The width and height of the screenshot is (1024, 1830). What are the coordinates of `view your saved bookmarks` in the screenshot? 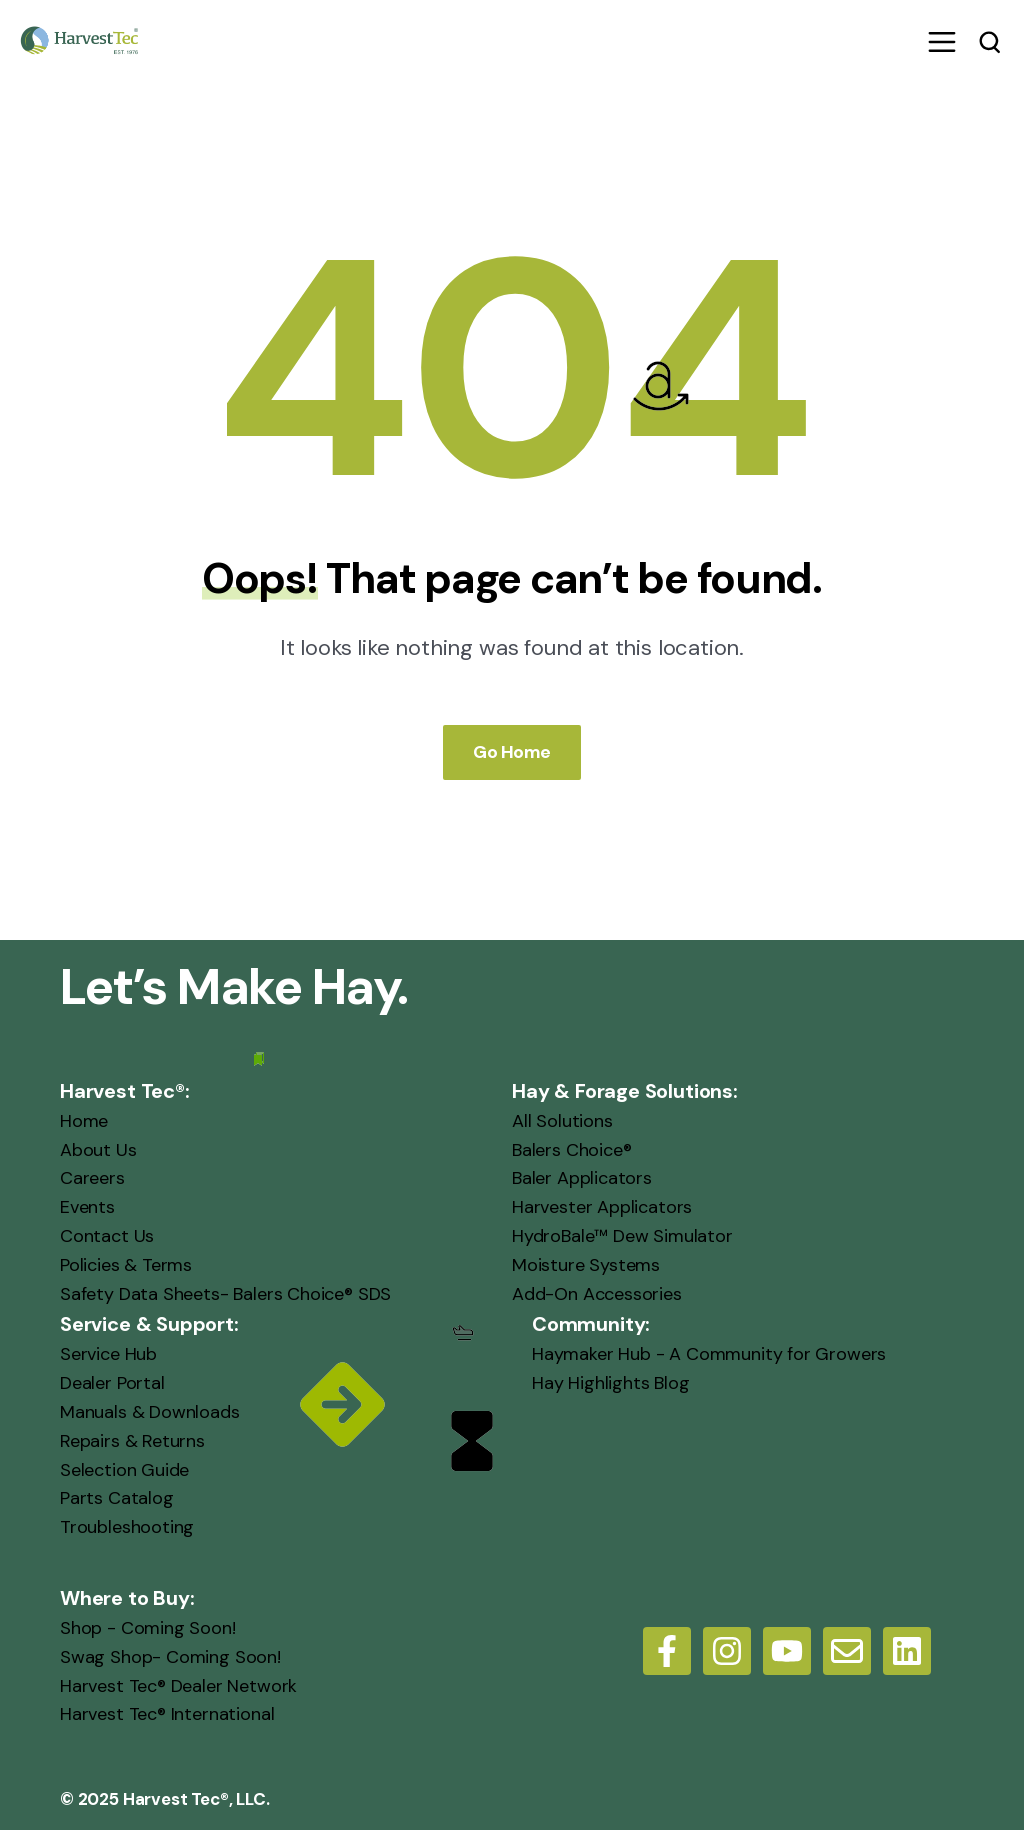 It's located at (259, 1059).